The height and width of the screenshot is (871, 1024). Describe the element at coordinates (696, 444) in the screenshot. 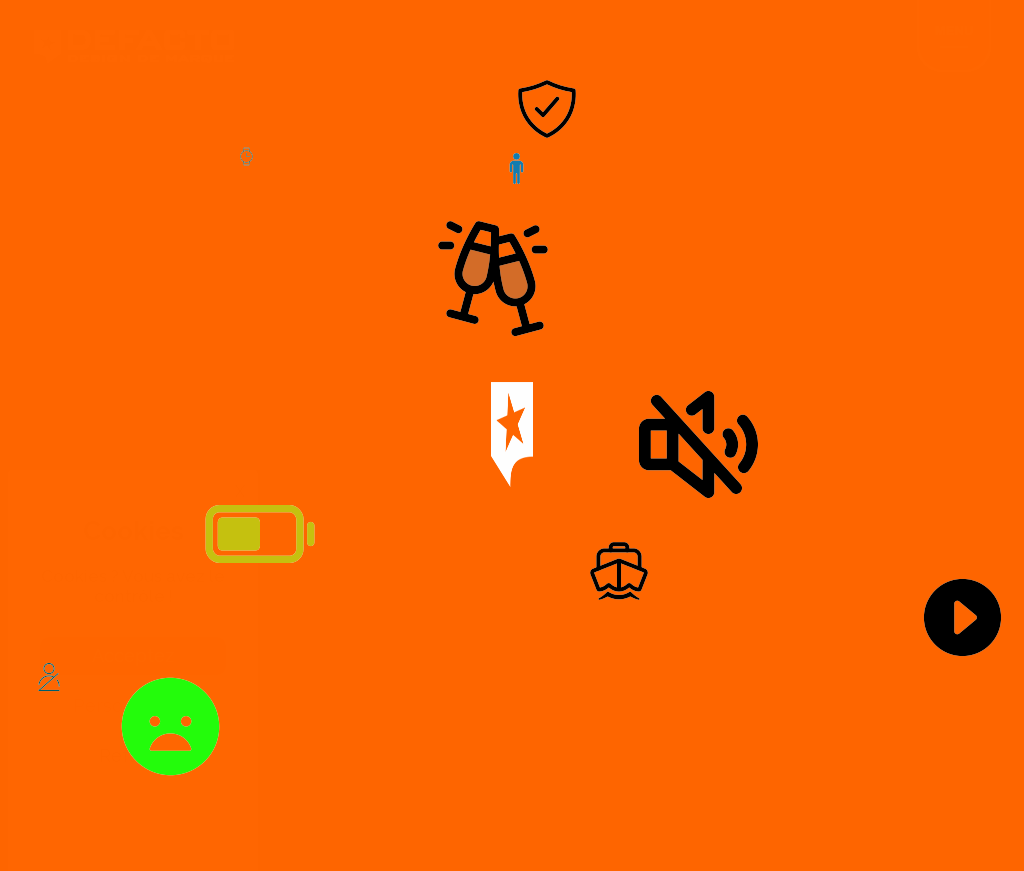

I see `mute audio or sound` at that location.